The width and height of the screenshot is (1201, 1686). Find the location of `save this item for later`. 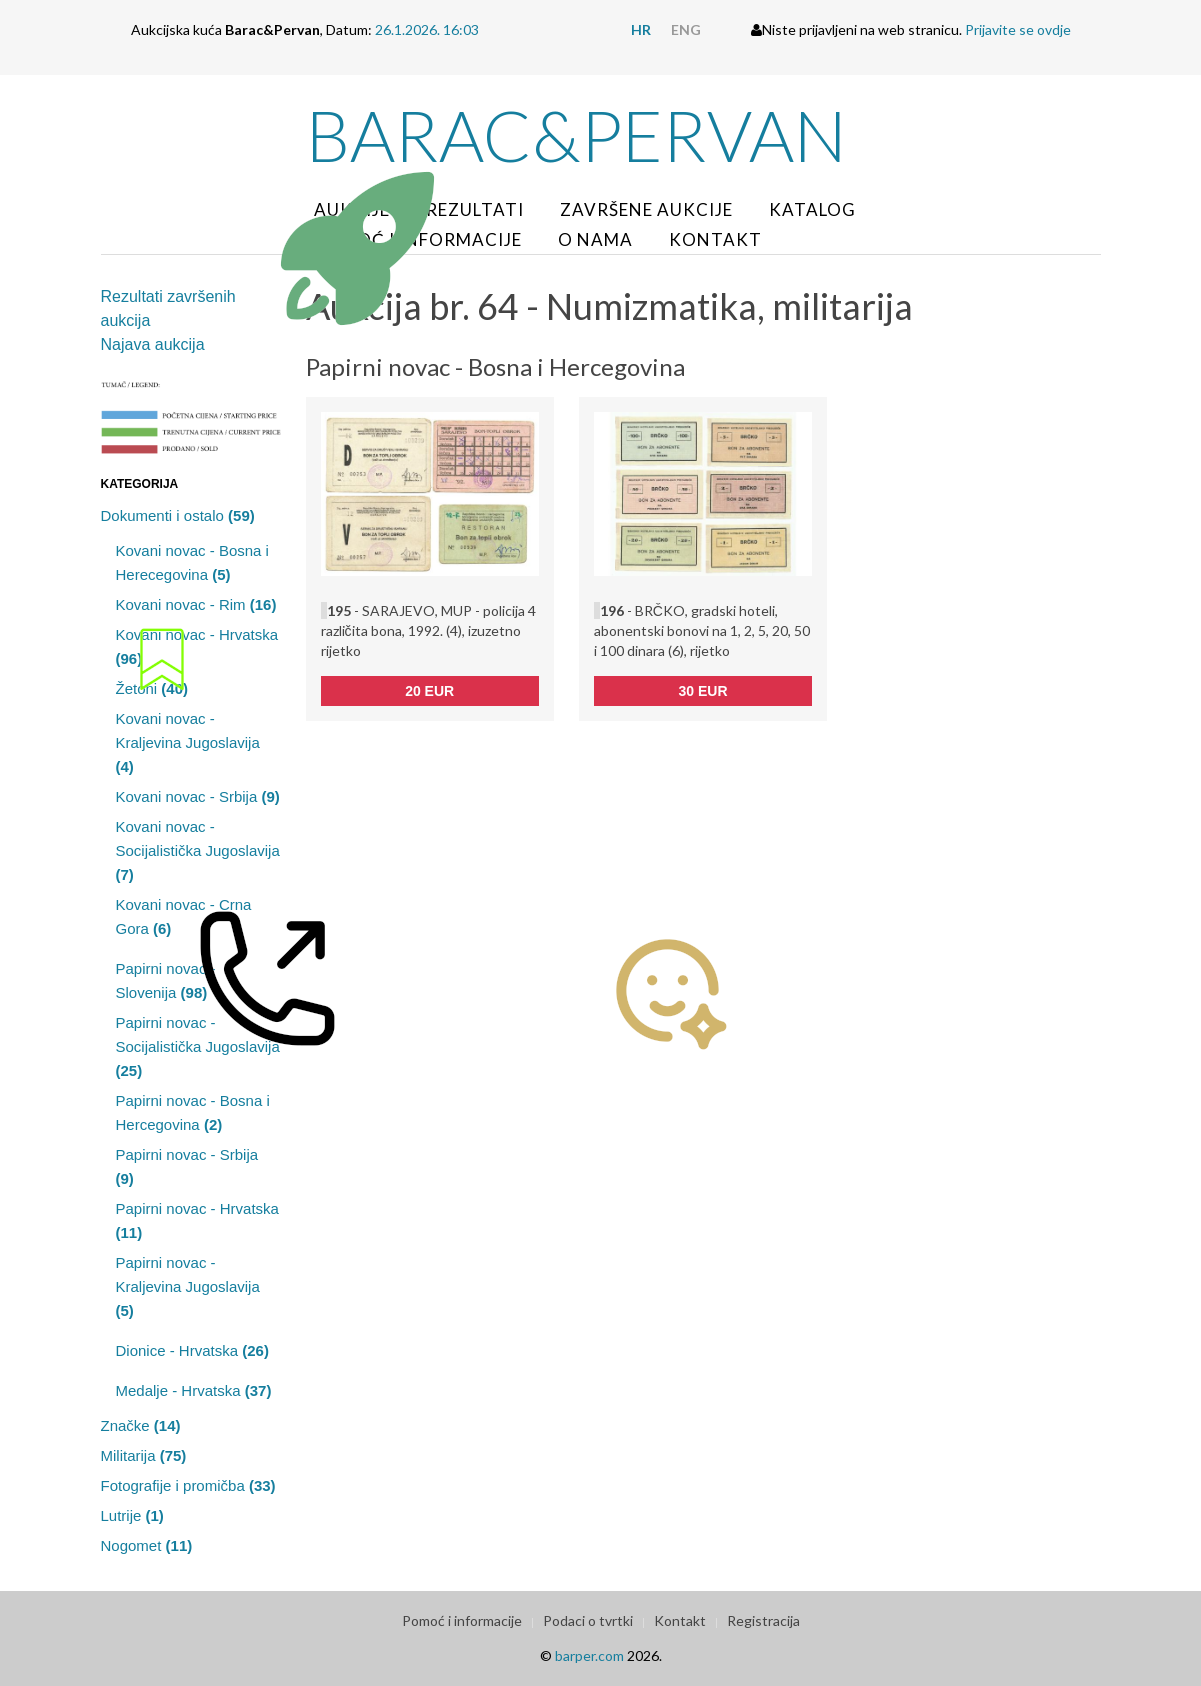

save this item for later is located at coordinates (162, 658).